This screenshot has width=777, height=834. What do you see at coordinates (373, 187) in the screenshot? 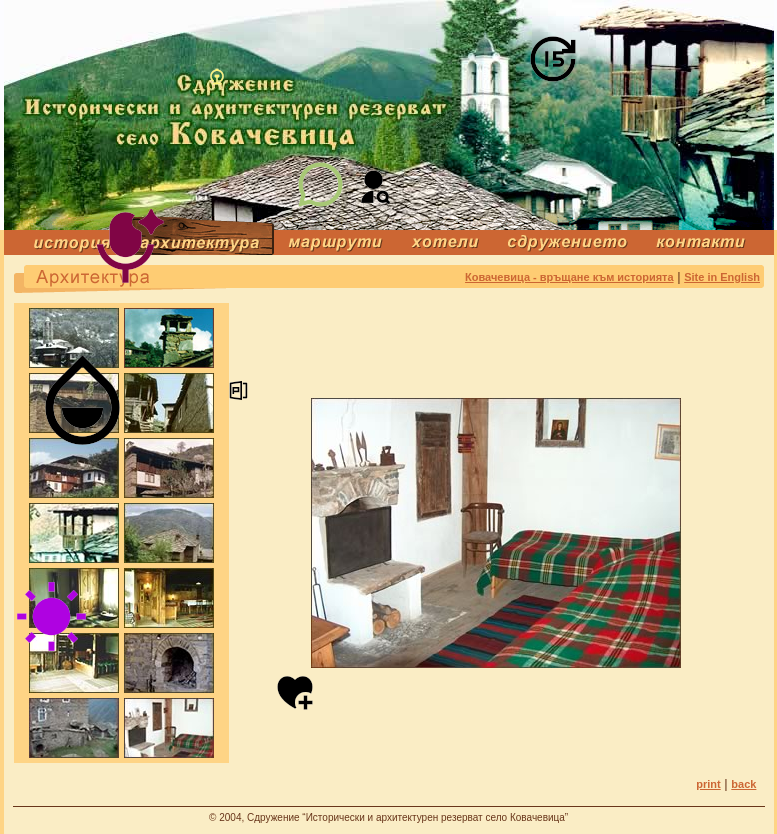
I see `search for a user or contact` at bounding box center [373, 187].